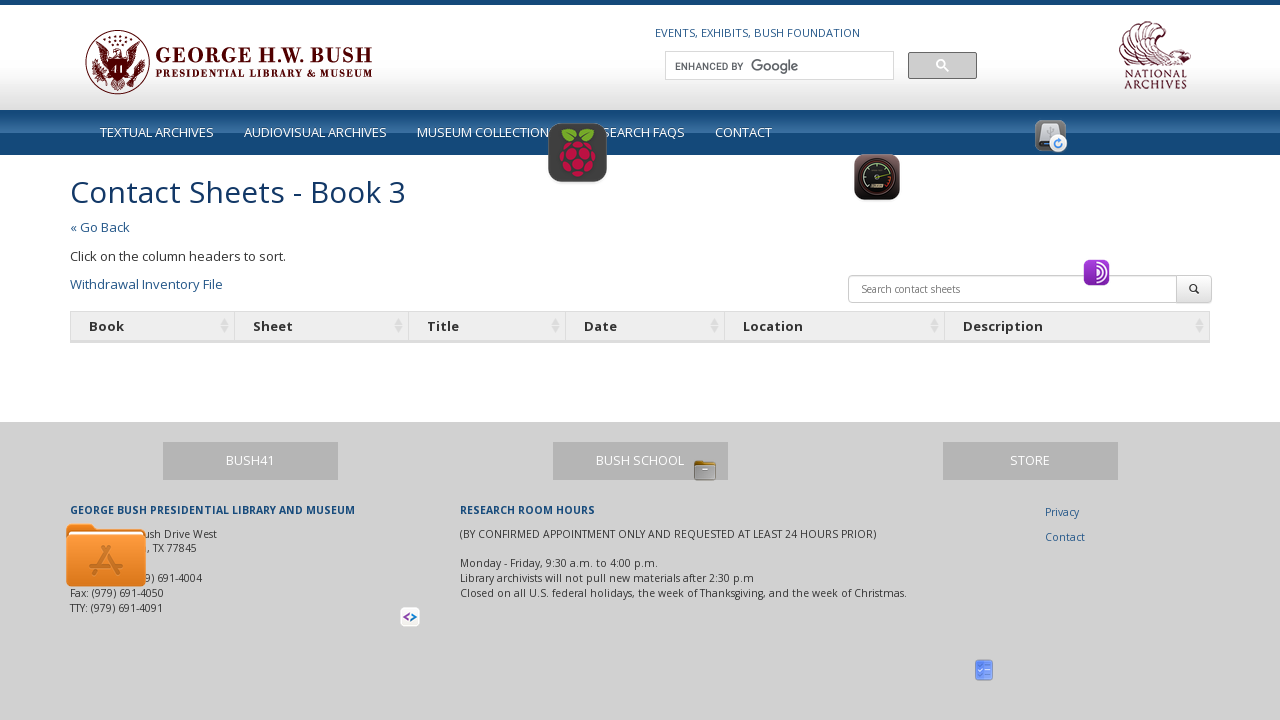  What do you see at coordinates (106, 555) in the screenshot?
I see `open templates folder` at bounding box center [106, 555].